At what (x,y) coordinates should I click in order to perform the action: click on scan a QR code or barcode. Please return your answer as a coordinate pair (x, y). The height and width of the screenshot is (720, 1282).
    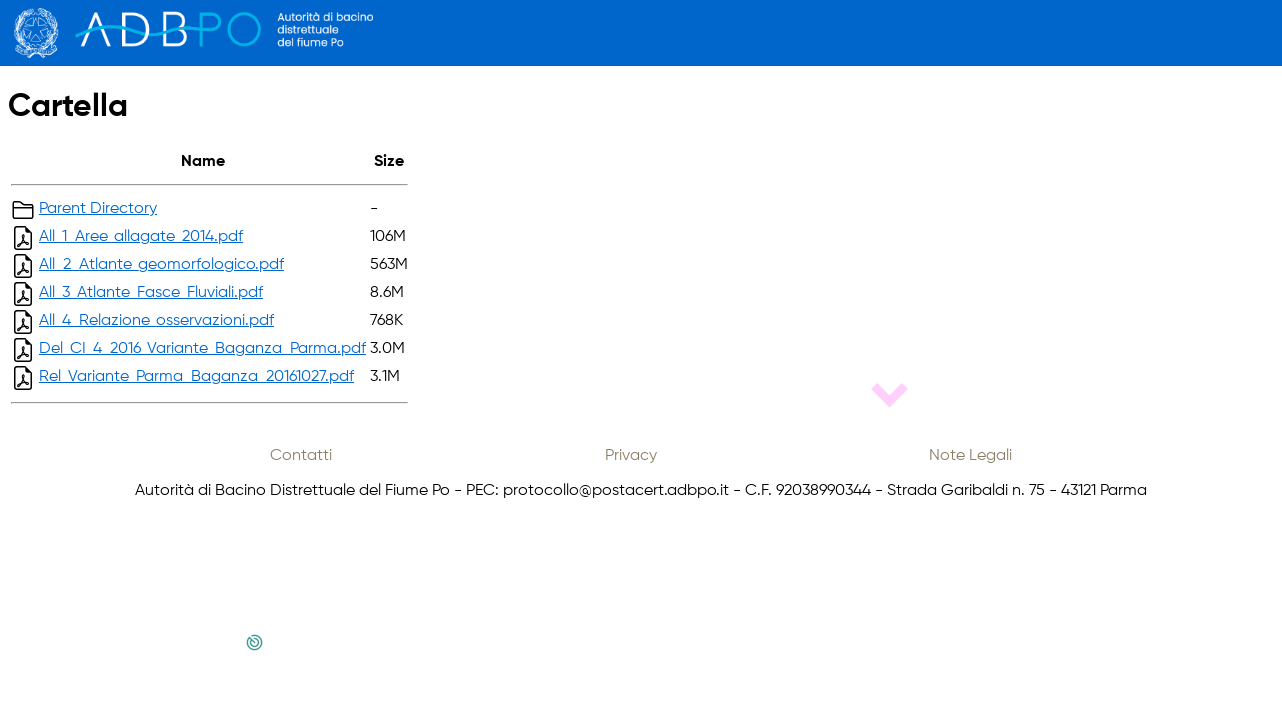
    Looking at the image, I should click on (254, 642).